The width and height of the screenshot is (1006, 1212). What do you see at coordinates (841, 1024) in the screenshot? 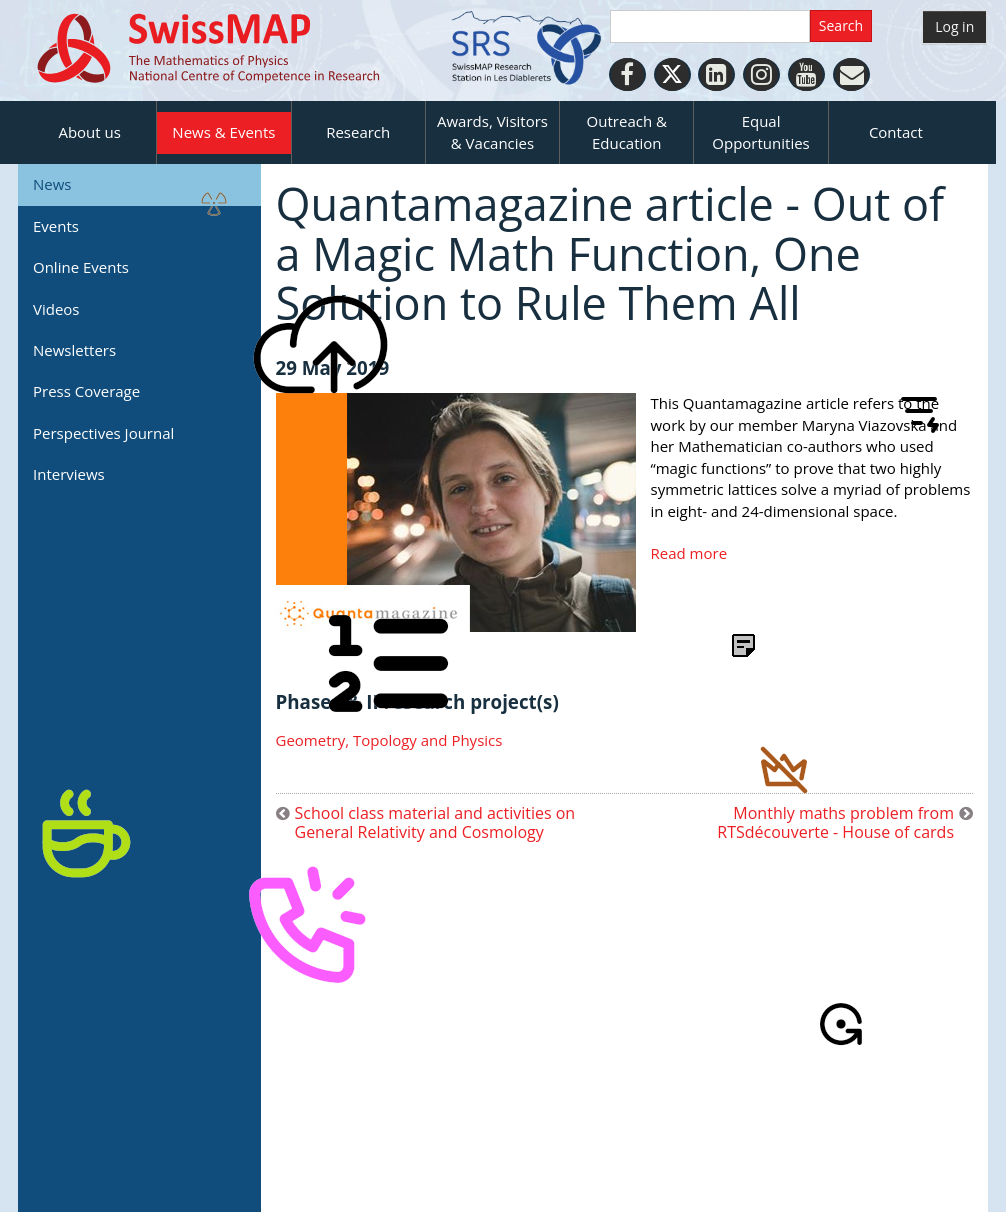
I see `rotate or refresh content` at bounding box center [841, 1024].